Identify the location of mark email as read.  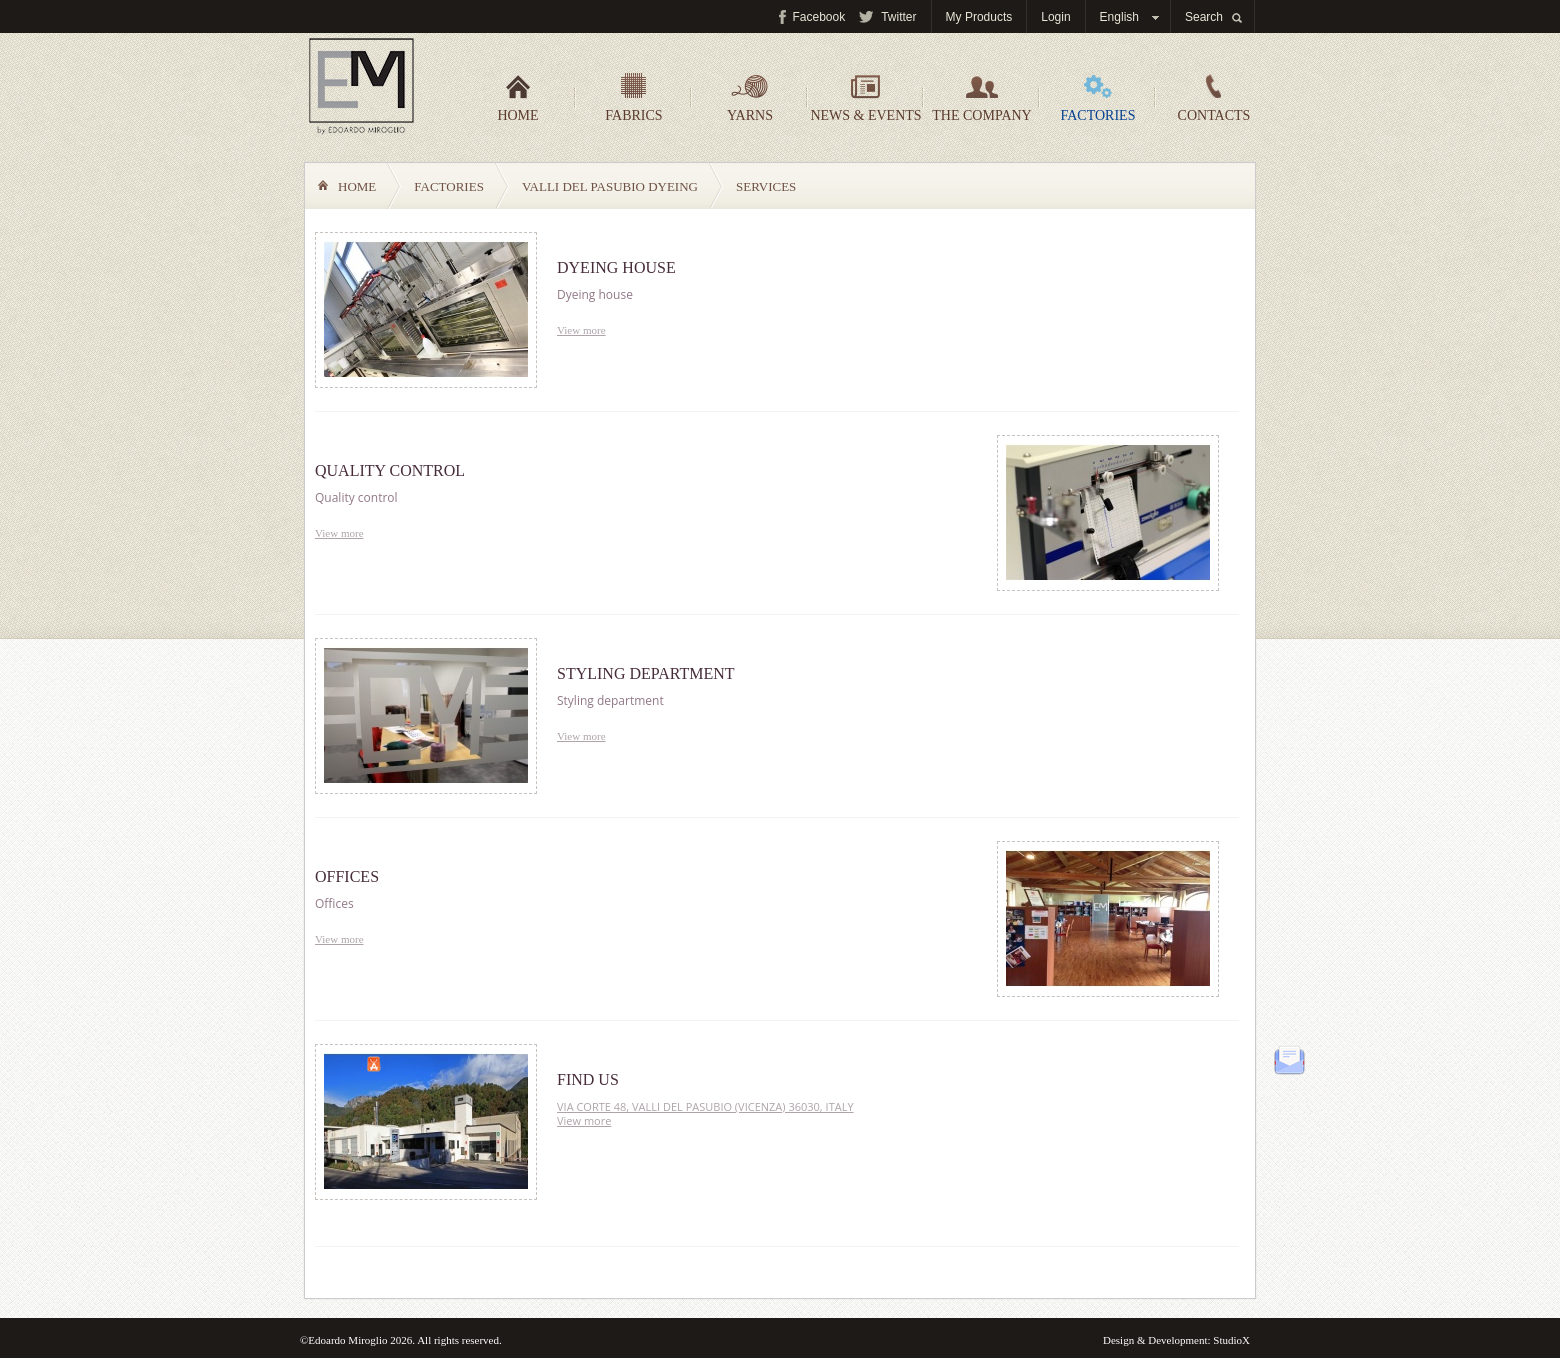
(1289, 1060).